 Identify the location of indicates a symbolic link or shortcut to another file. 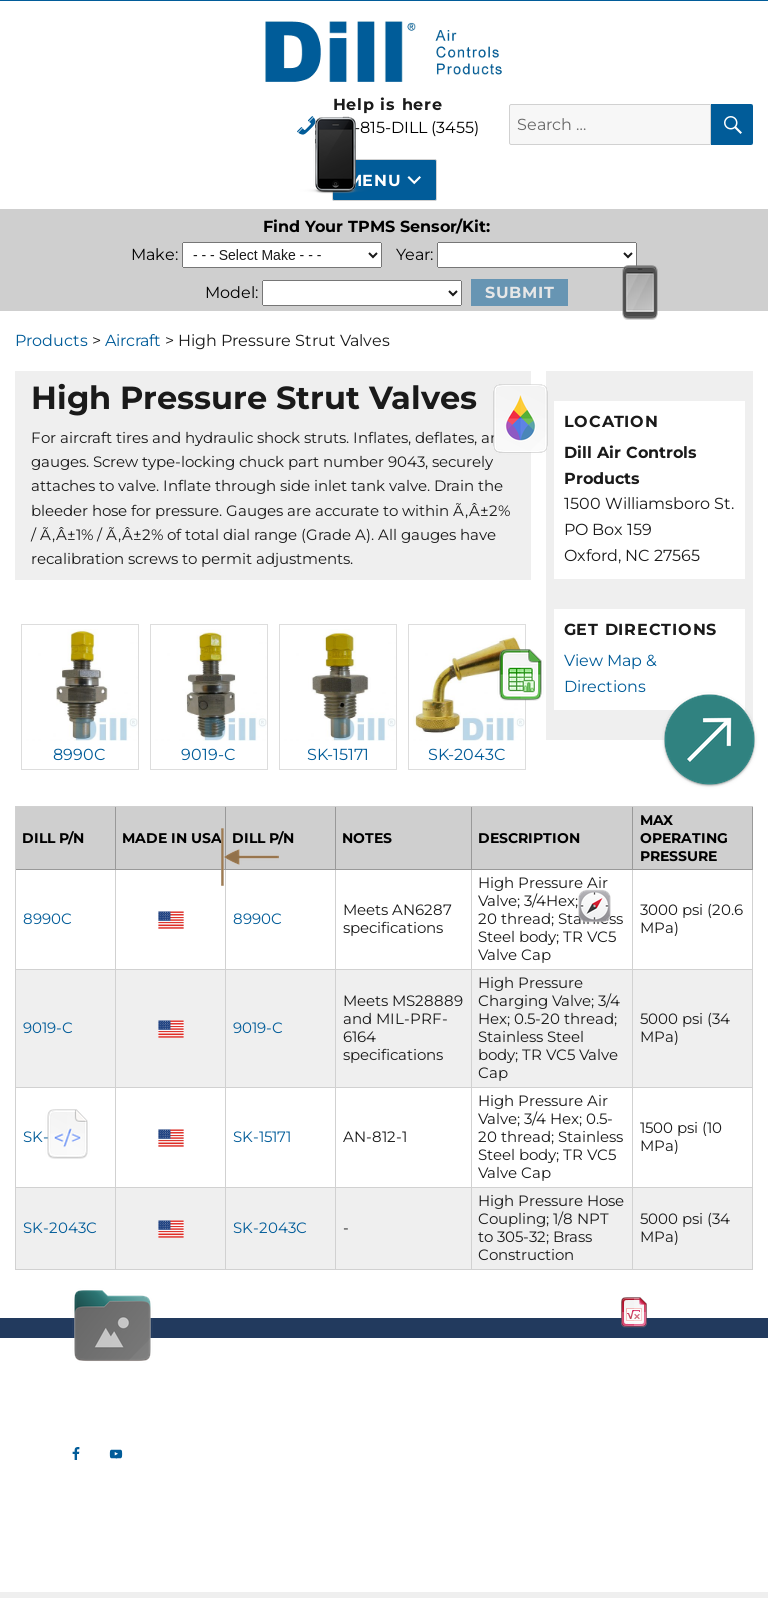
(709, 739).